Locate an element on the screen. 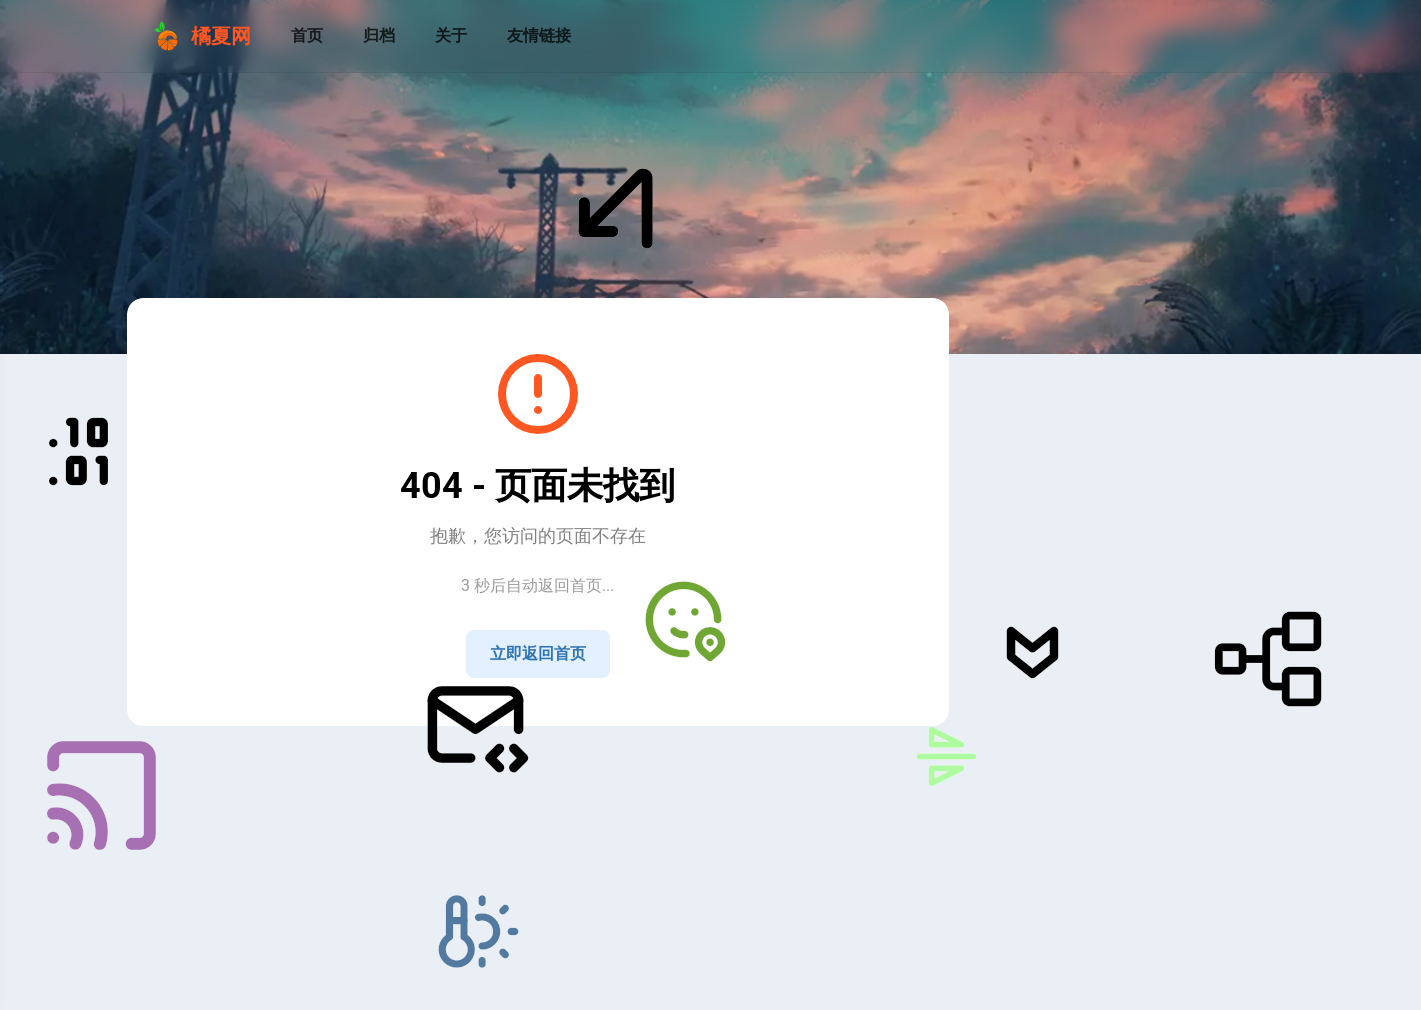 The height and width of the screenshot is (1010, 1421). view or access binary/raw data is located at coordinates (78, 451).